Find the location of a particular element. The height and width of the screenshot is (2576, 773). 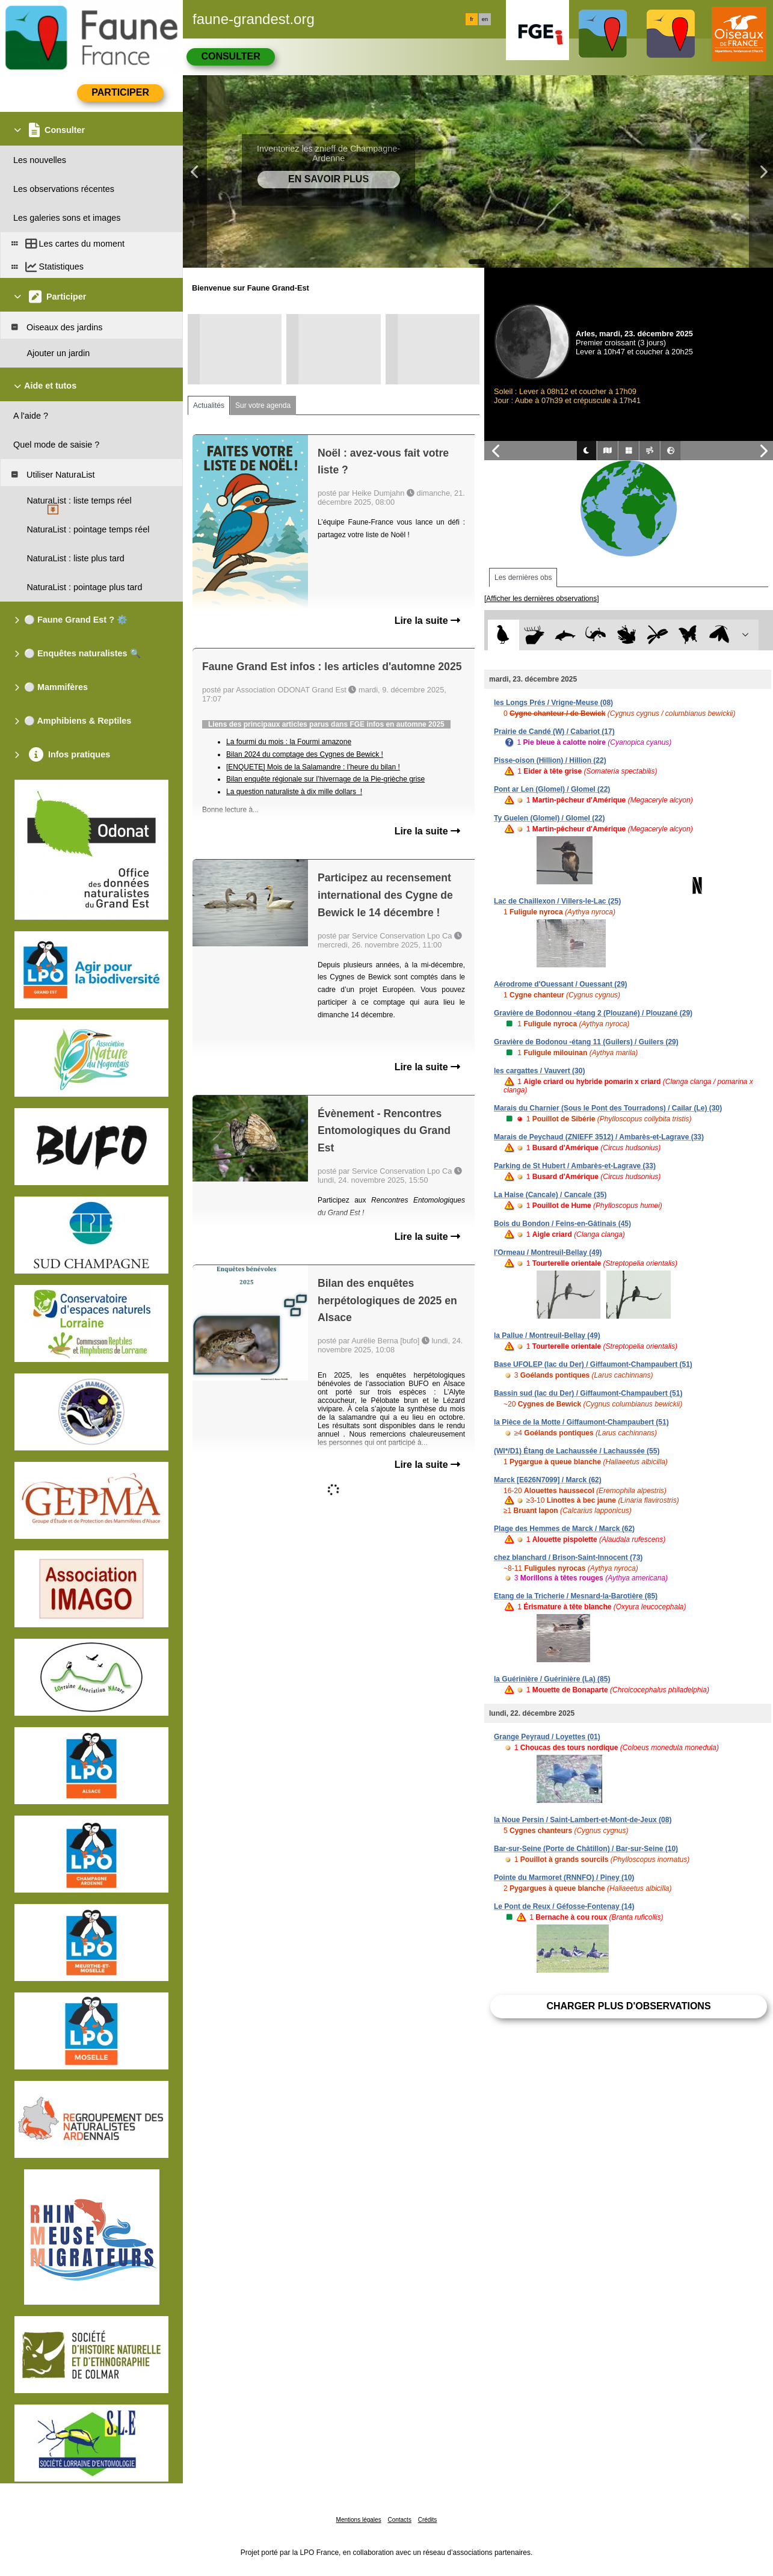

access Chinese yuan payment options is located at coordinates (53, 510).